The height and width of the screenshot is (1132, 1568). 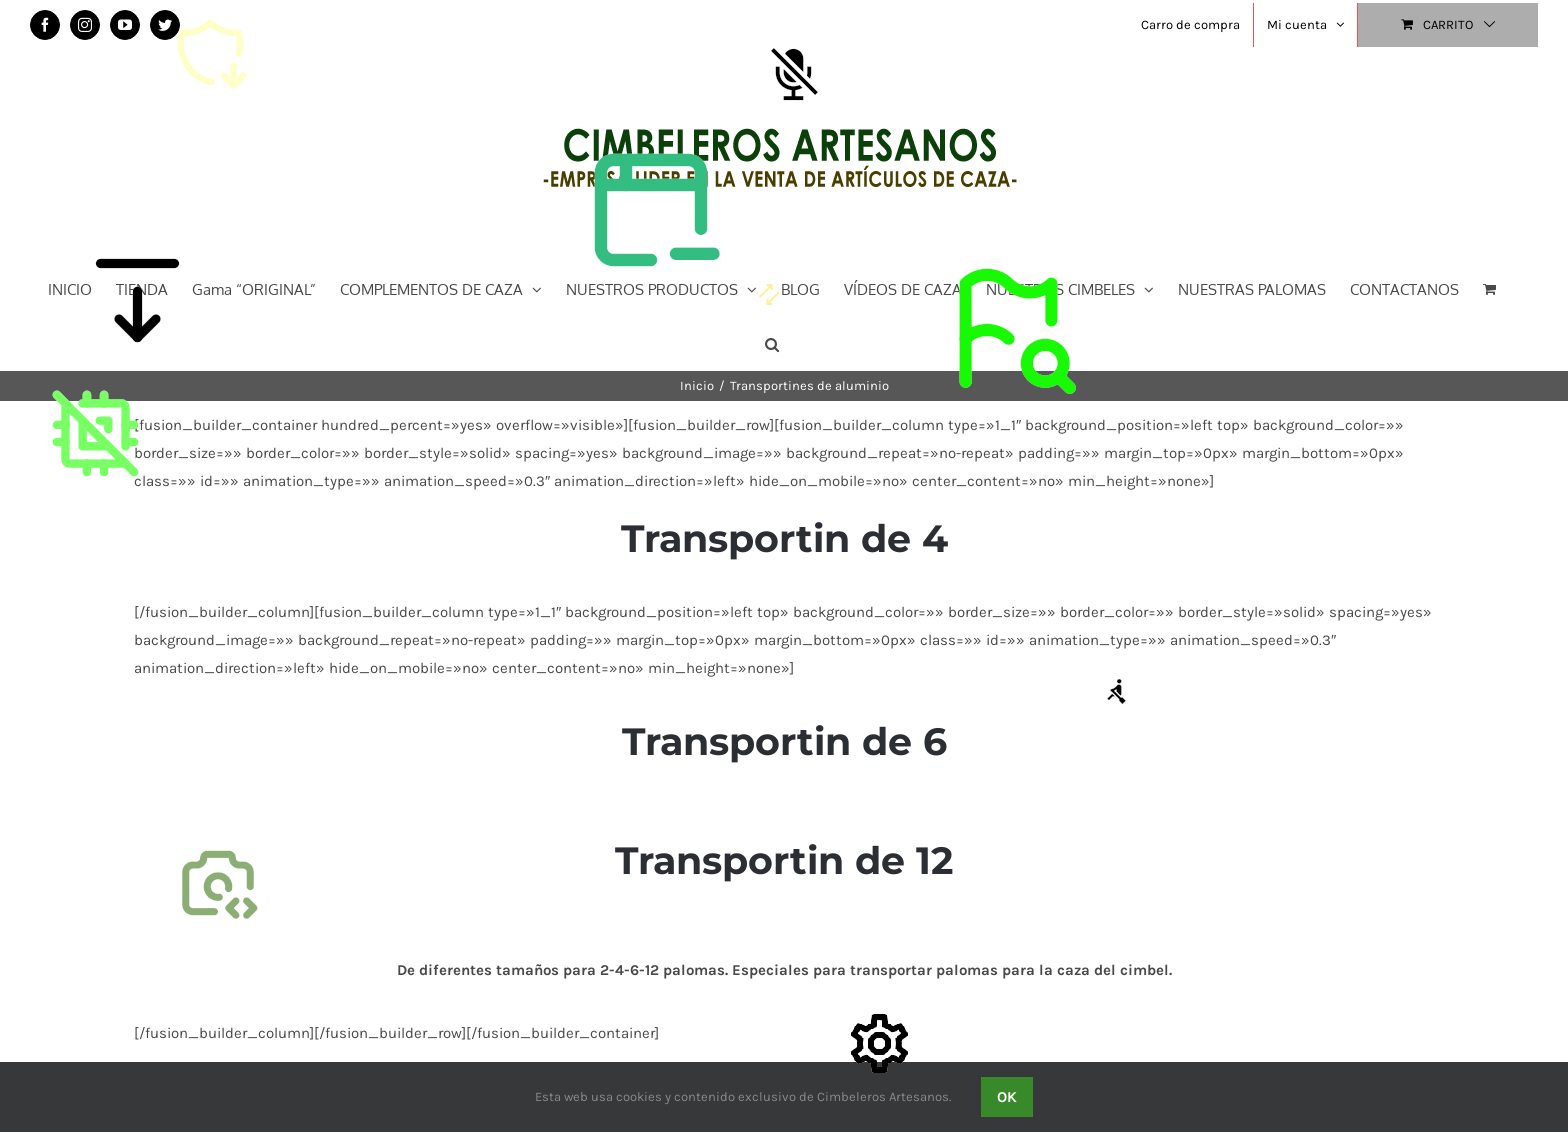 What do you see at coordinates (1008, 326) in the screenshot?
I see `search flagged items` at bounding box center [1008, 326].